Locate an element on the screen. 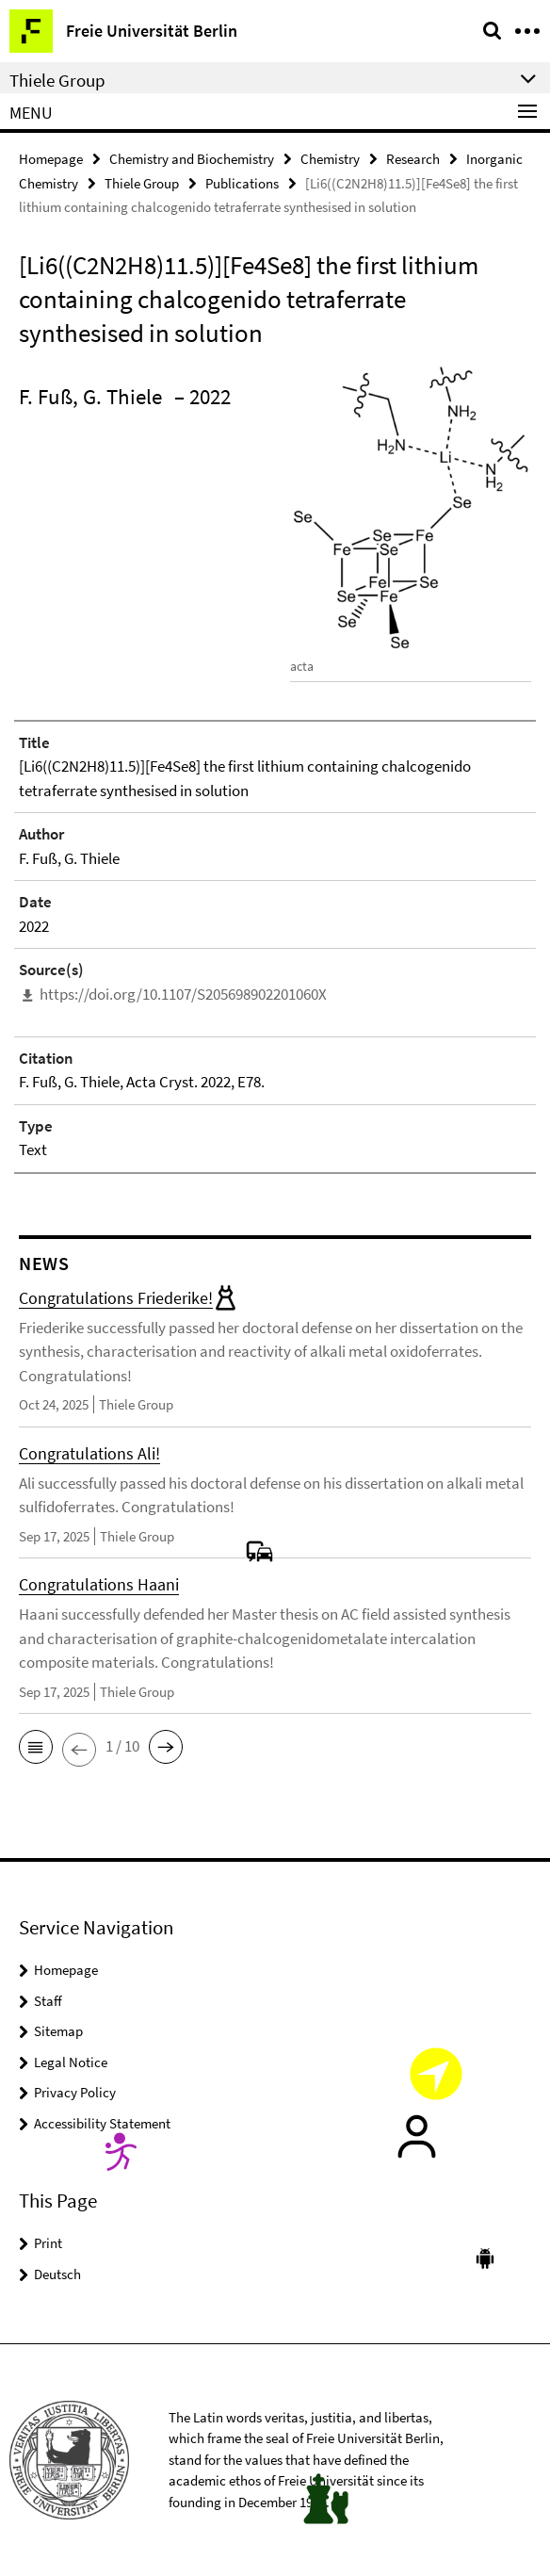 The height and width of the screenshot is (2576, 550). browse women's clothing or dresses is located at coordinates (225, 1298).